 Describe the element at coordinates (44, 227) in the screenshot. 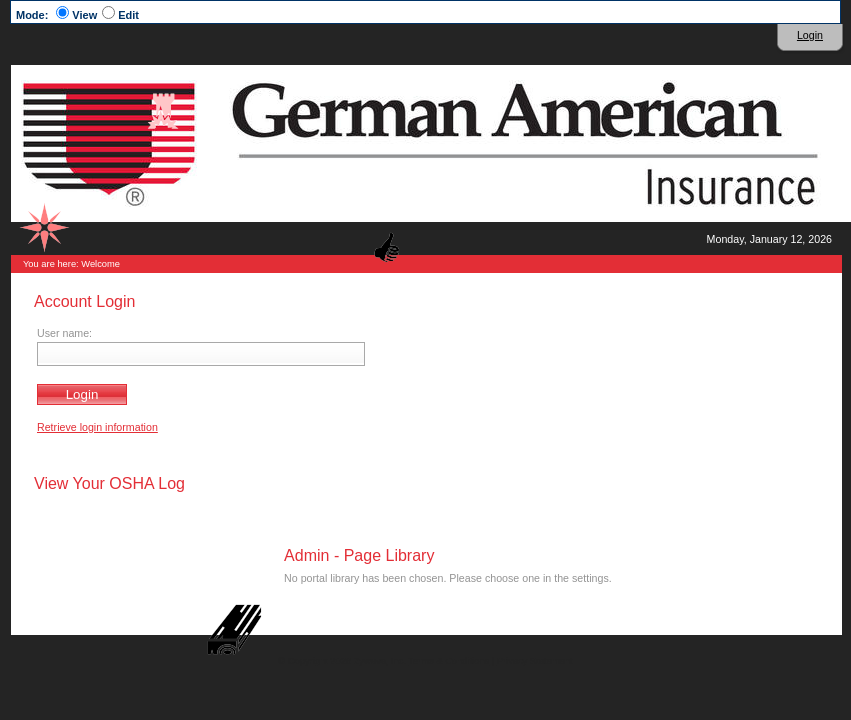

I see `indicates a hazard or danger zone in gameplay` at that location.